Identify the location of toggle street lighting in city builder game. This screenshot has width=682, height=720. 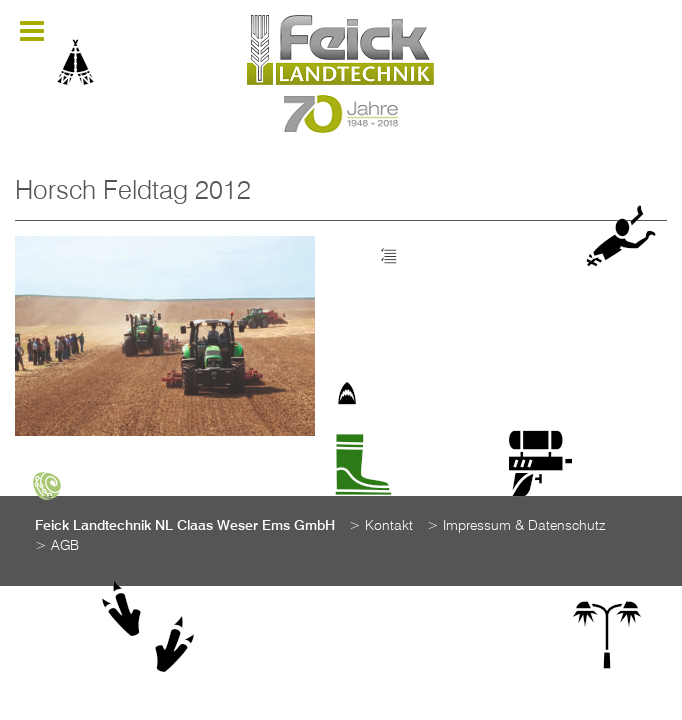
(607, 635).